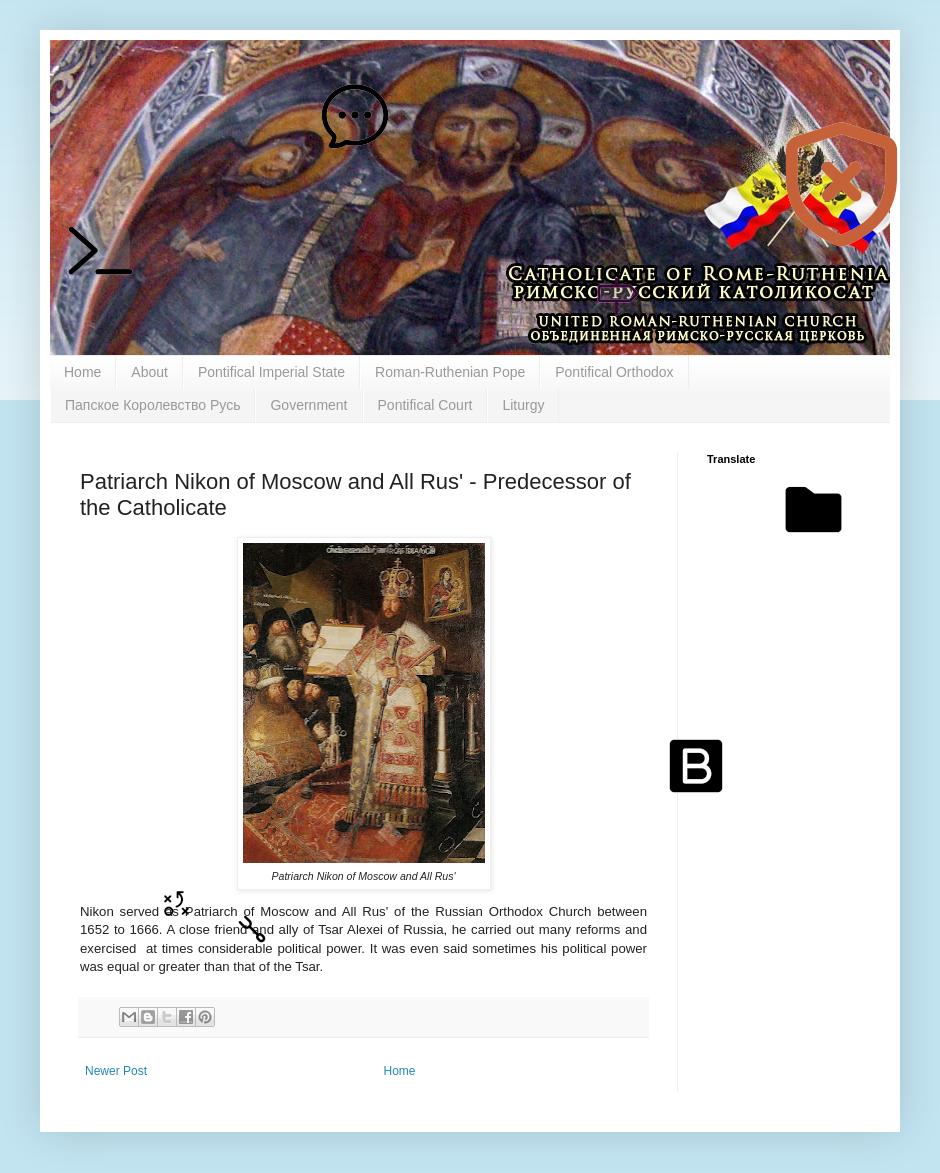 The height and width of the screenshot is (1173, 940). I want to click on apply bold formatting to selected text, so click(696, 766).